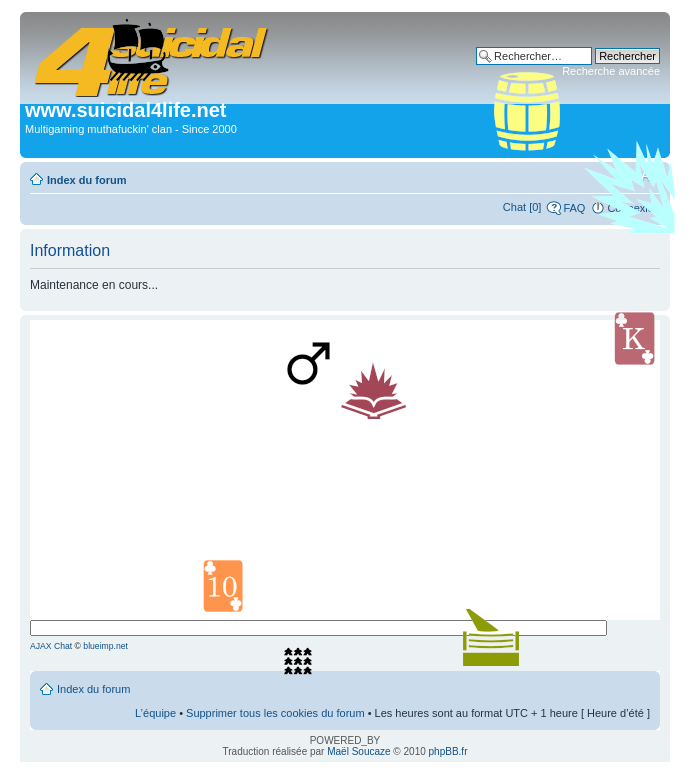 This screenshot has height=778, width=690. Describe the element at coordinates (308, 363) in the screenshot. I see `indicates male gender option` at that location.